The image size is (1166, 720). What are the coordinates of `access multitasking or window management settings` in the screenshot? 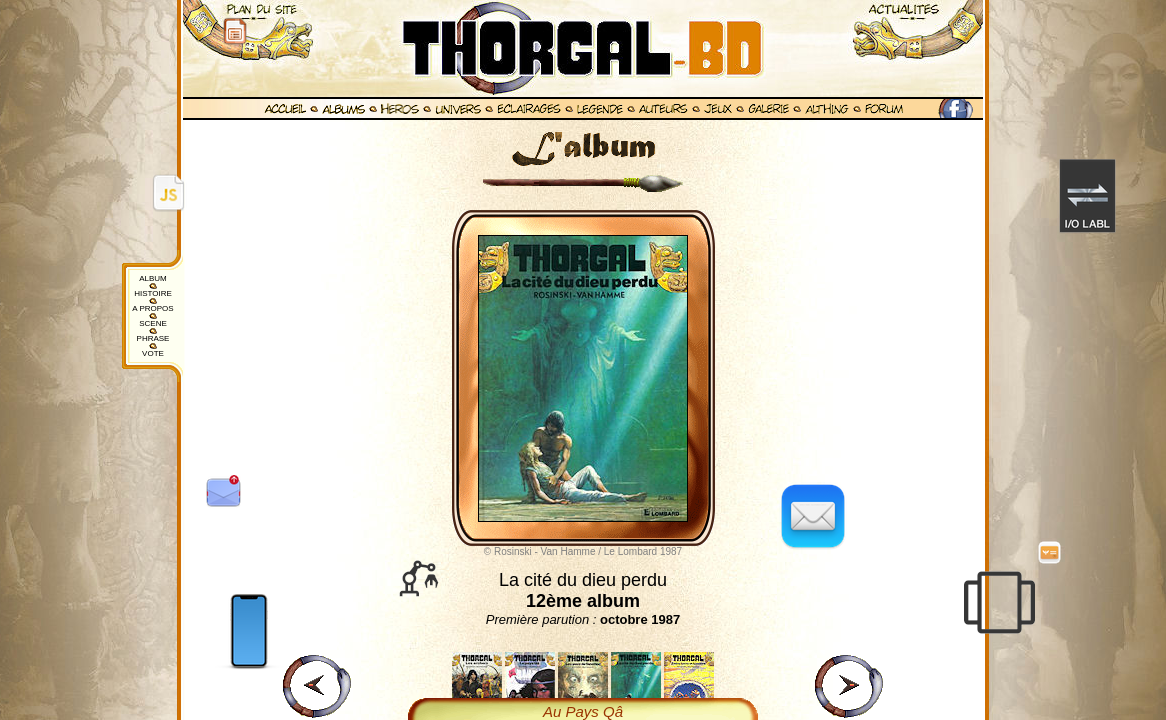 It's located at (999, 602).